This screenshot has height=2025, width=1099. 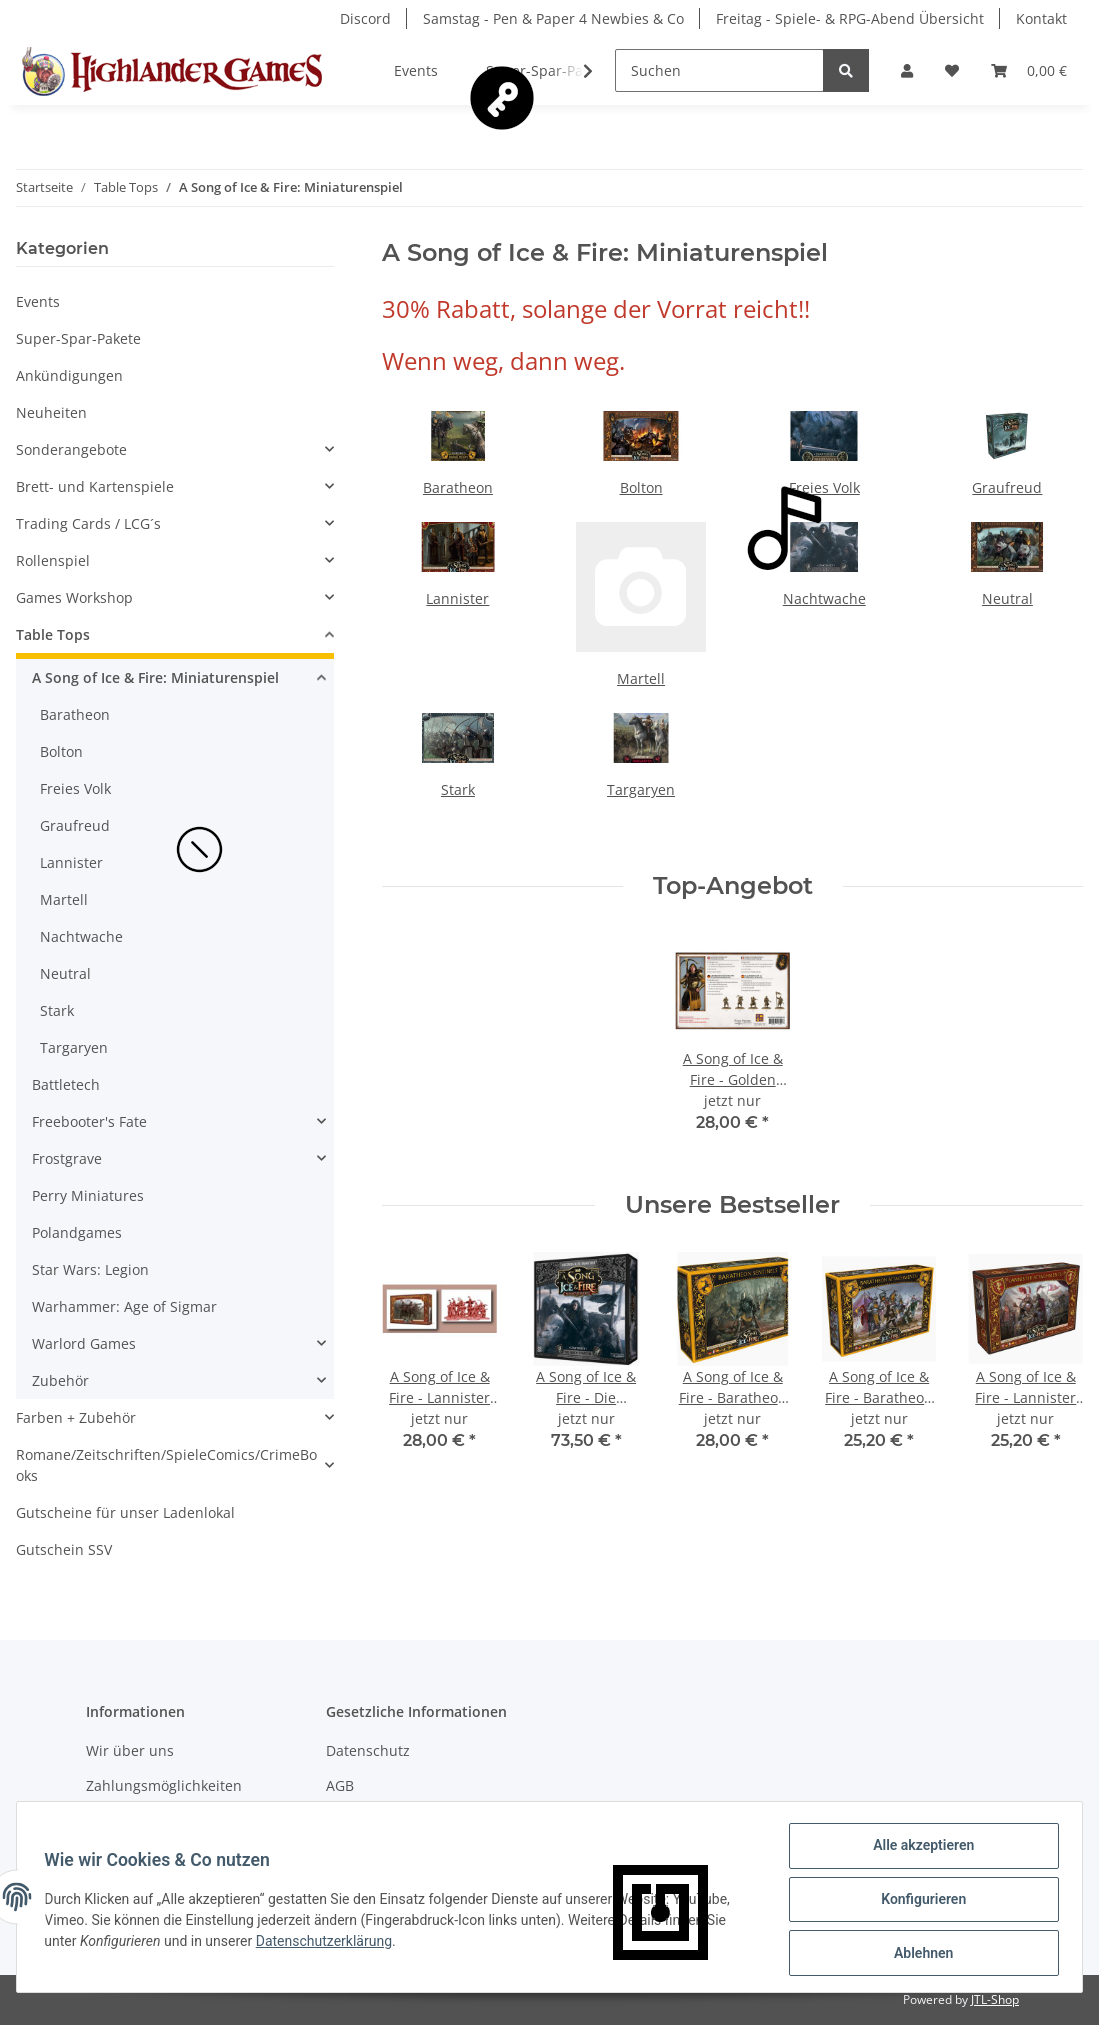 What do you see at coordinates (660, 1912) in the screenshot?
I see `tap to enable nfc connectivity` at bounding box center [660, 1912].